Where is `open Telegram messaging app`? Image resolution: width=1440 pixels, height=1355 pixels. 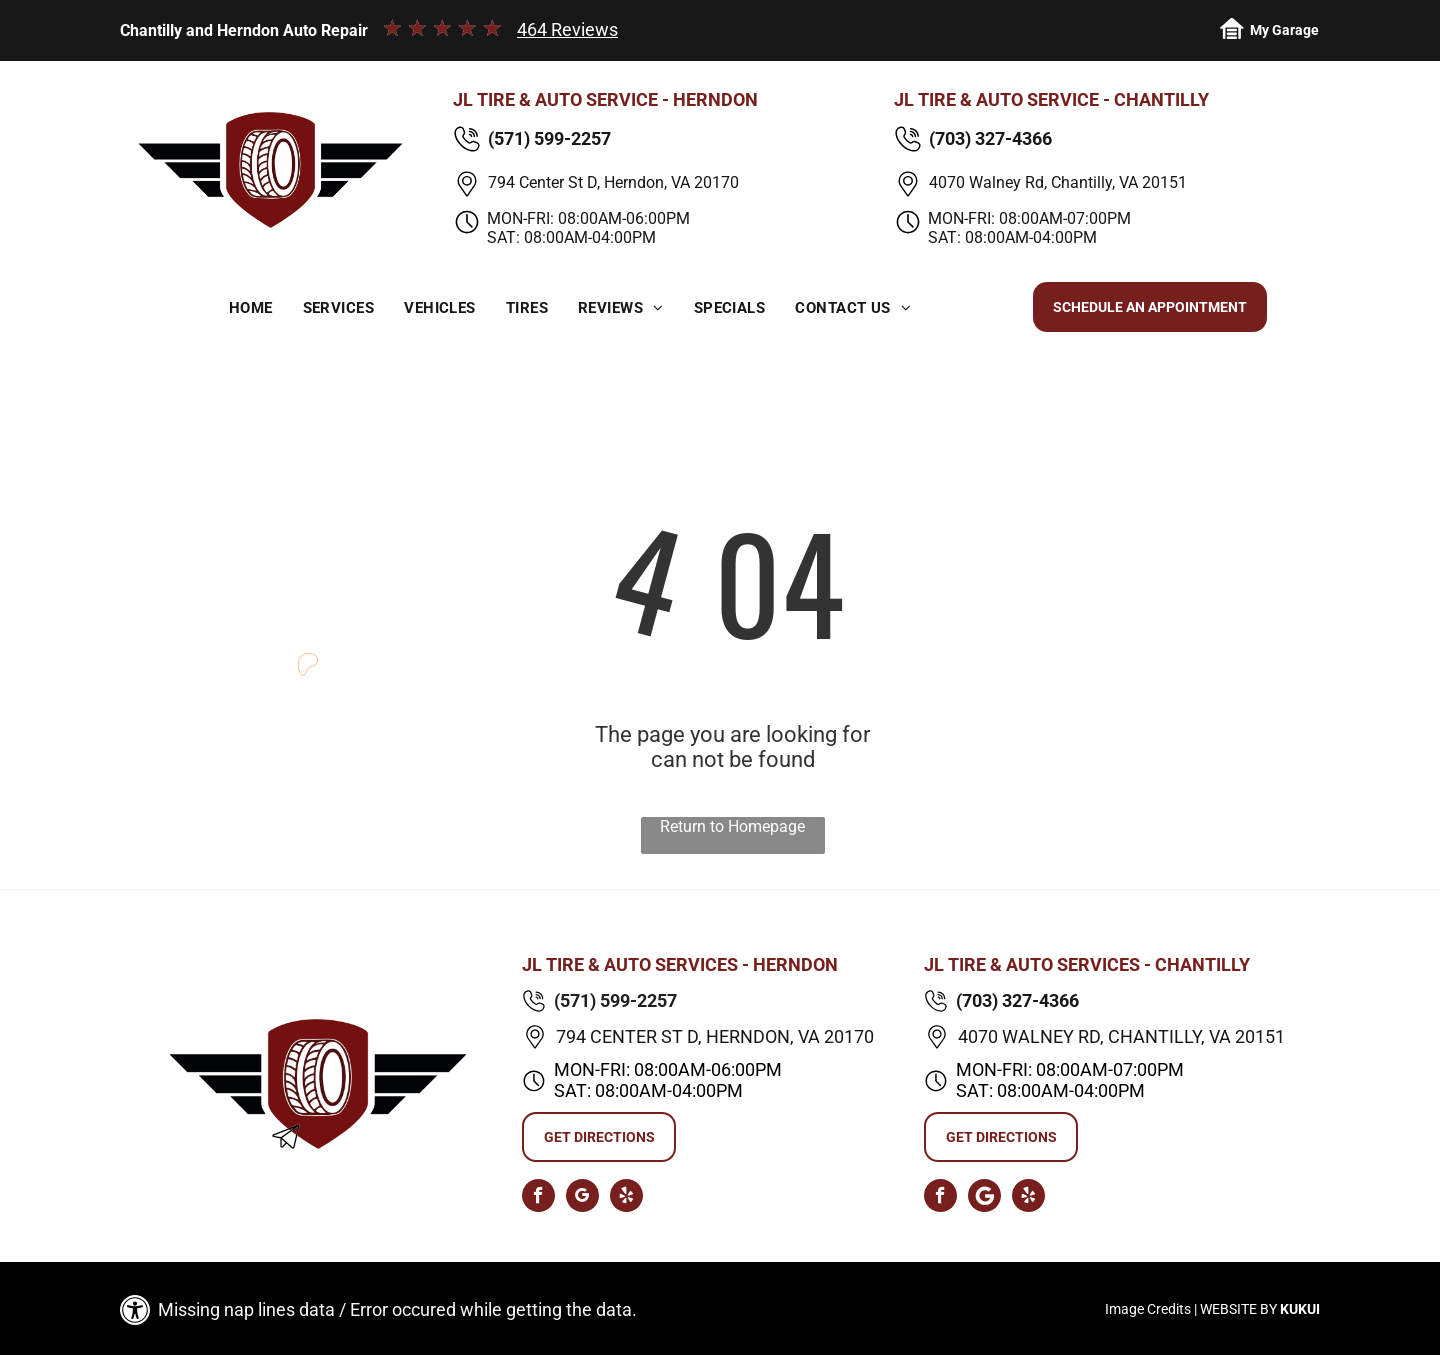 open Telegram messaging app is located at coordinates (287, 1137).